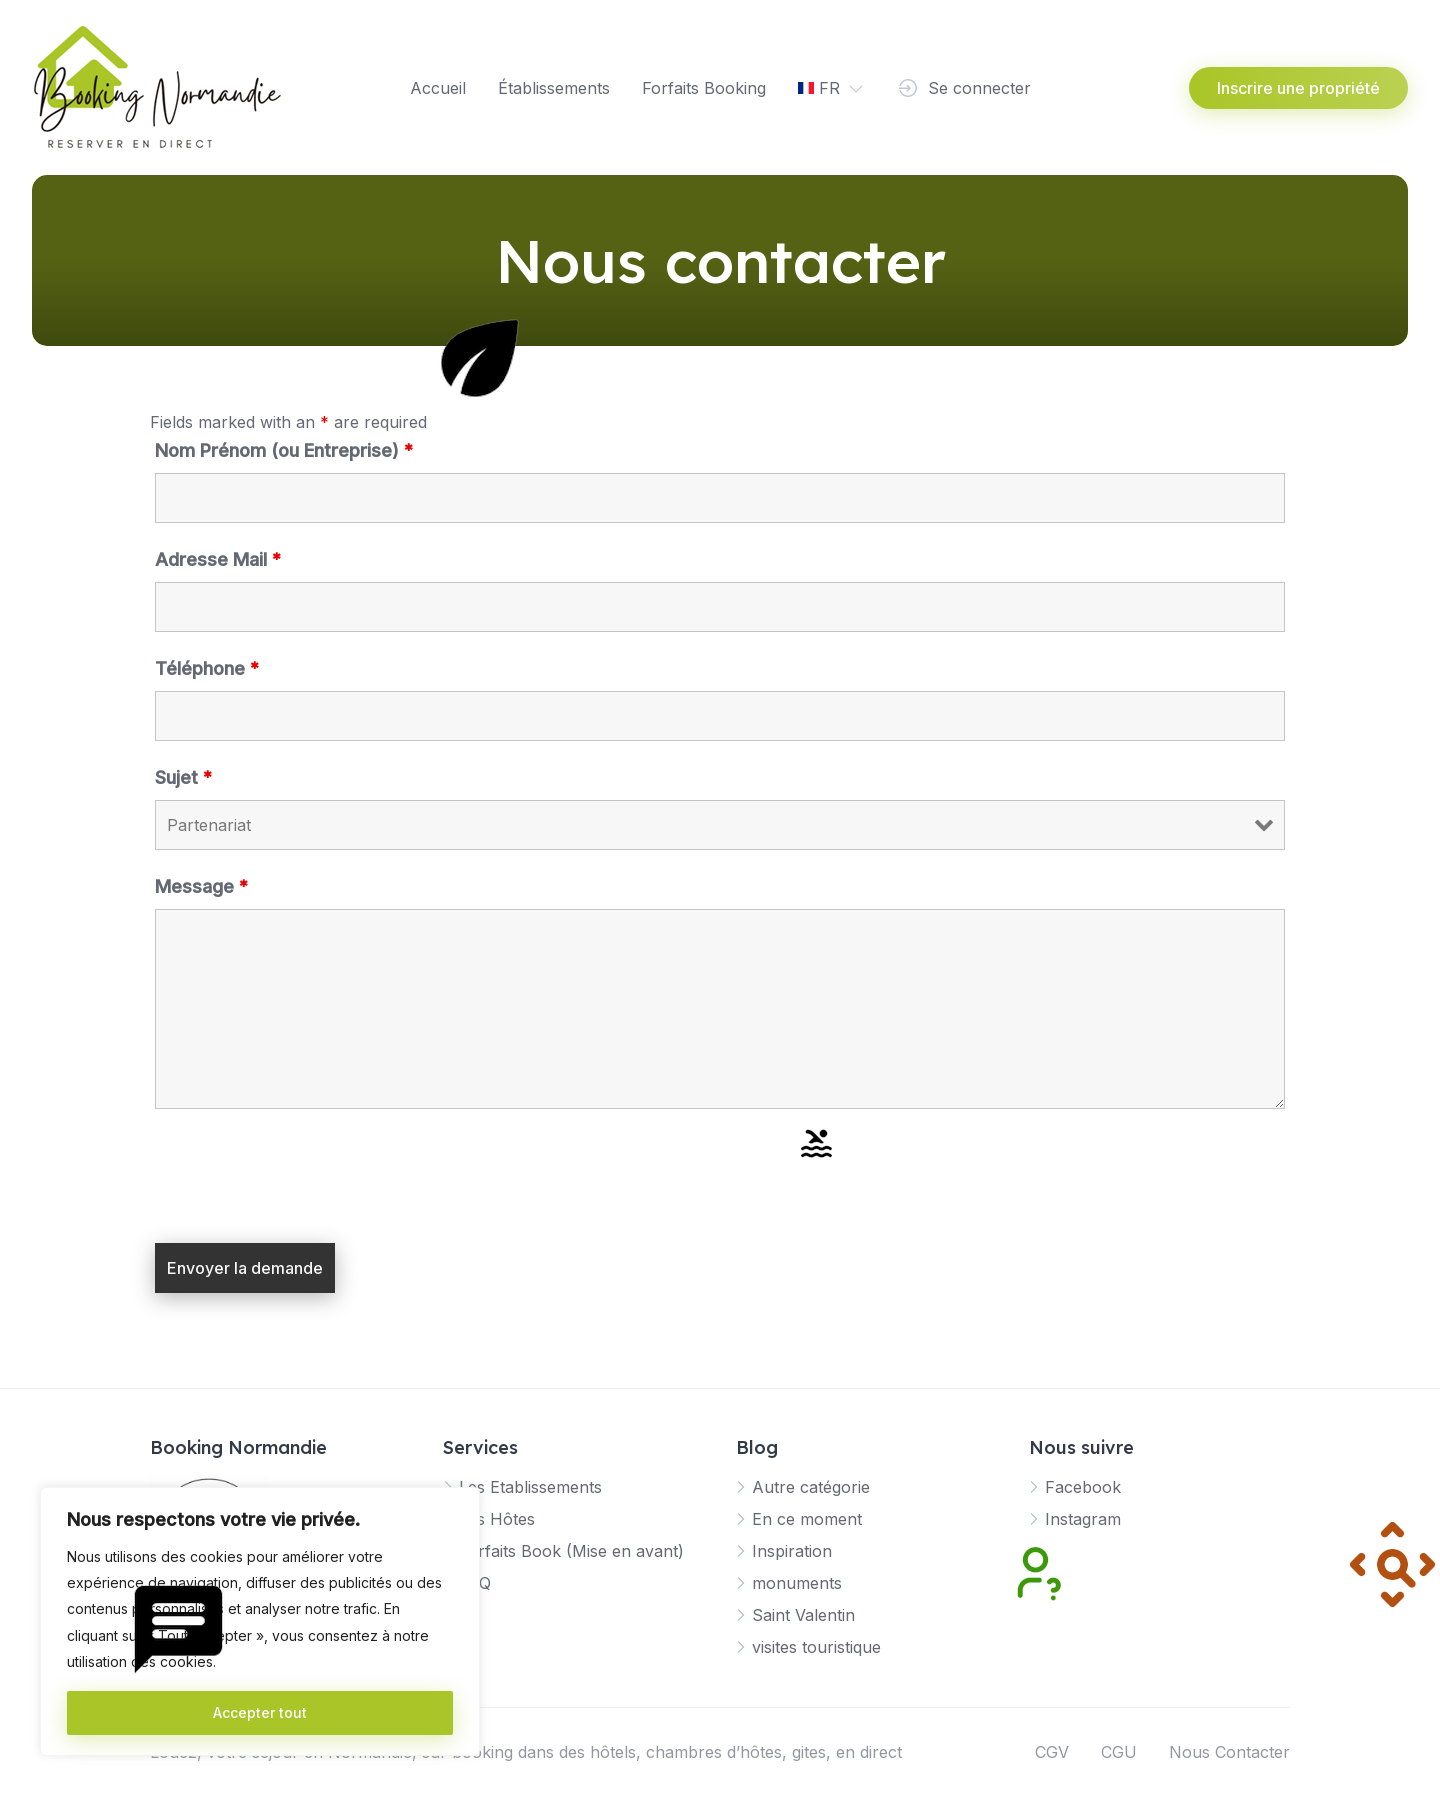 The image size is (1440, 1796). What do you see at coordinates (816, 1143) in the screenshot?
I see `view pool or swimming amenities` at bounding box center [816, 1143].